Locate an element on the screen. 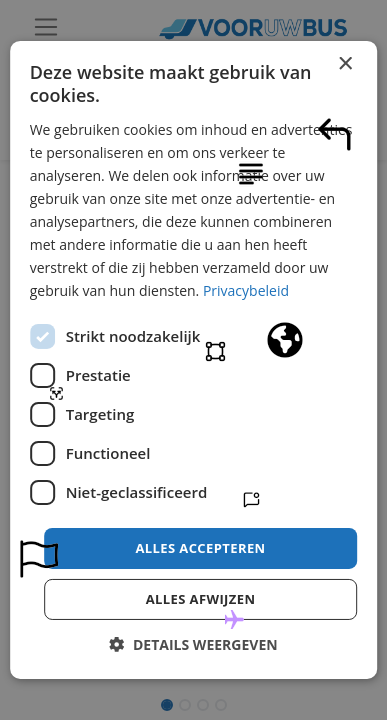 The height and width of the screenshot is (720, 387). enable airplane mode is located at coordinates (234, 619).